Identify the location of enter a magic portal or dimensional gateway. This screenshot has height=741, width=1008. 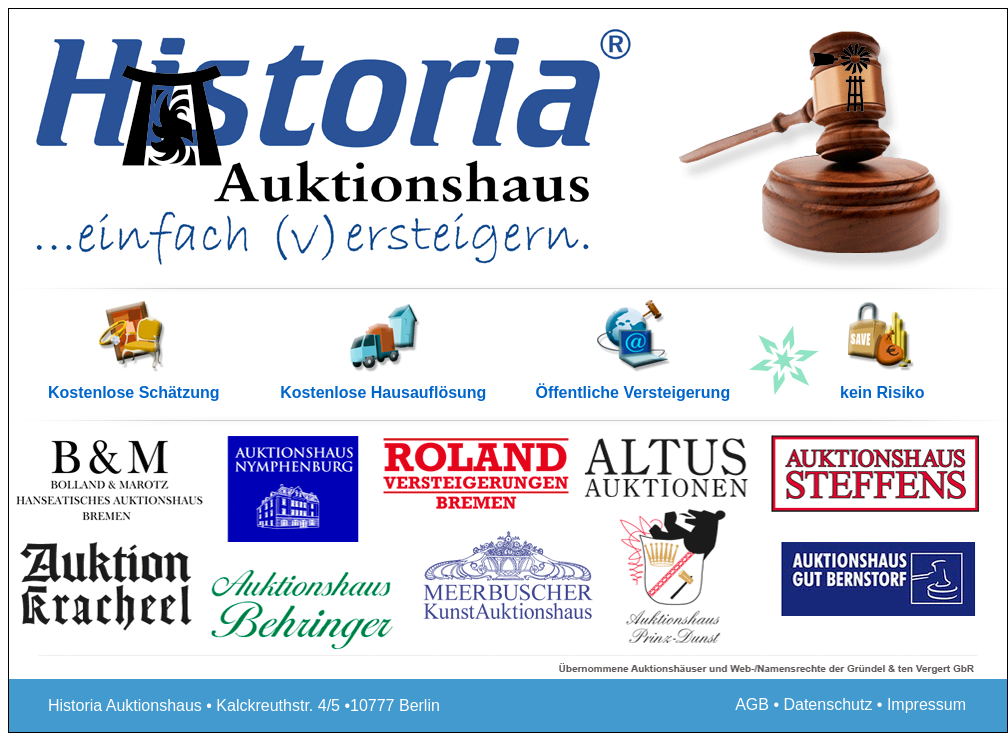
(172, 116).